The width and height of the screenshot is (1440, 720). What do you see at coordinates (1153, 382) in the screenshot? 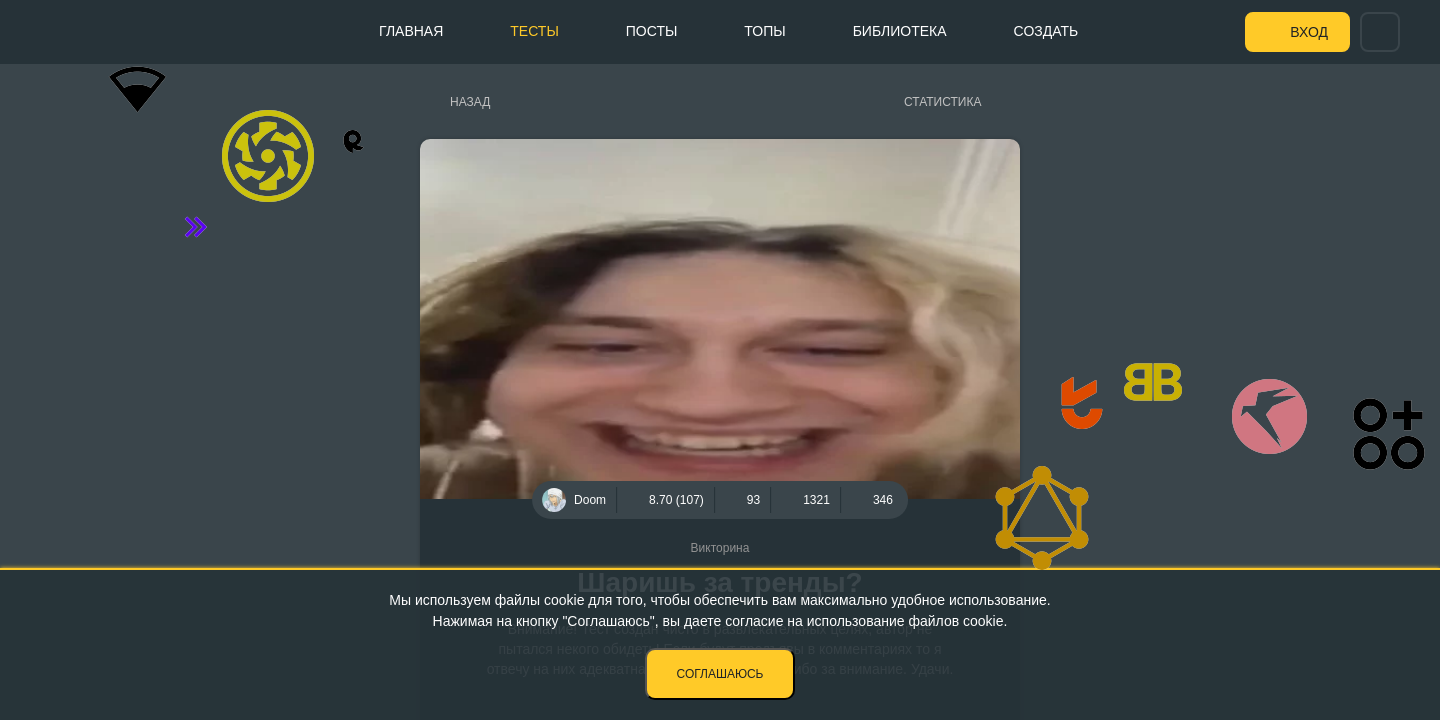
I see `NodeBB forum software logo` at bounding box center [1153, 382].